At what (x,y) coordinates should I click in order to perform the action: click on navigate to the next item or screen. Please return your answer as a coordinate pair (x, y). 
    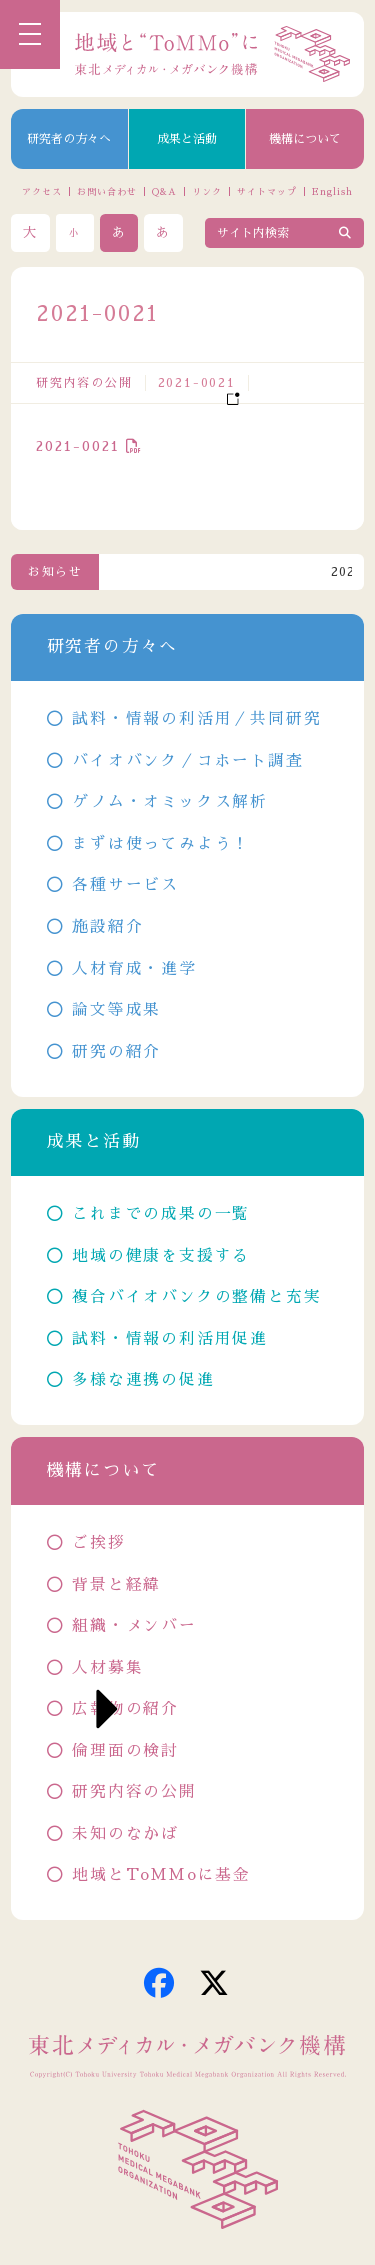
    Looking at the image, I should click on (105, 1709).